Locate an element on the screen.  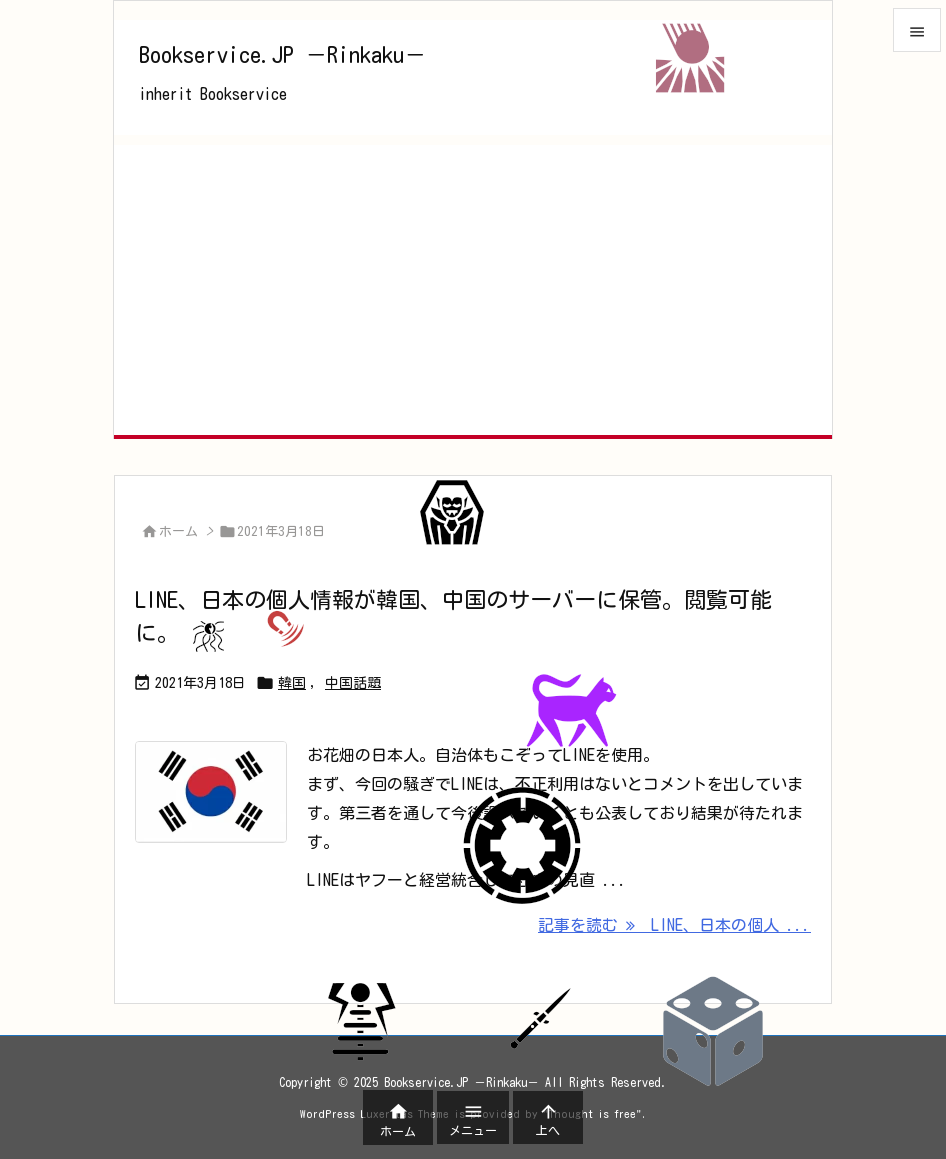
represents a weapon or blade item in a game inventory is located at coordinates (540, 1018).